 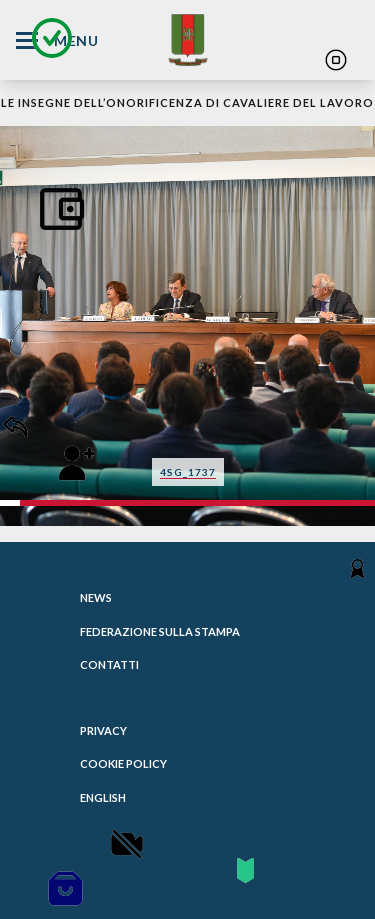 I want to click on view achievements or awards, so click(x=357, y=568).